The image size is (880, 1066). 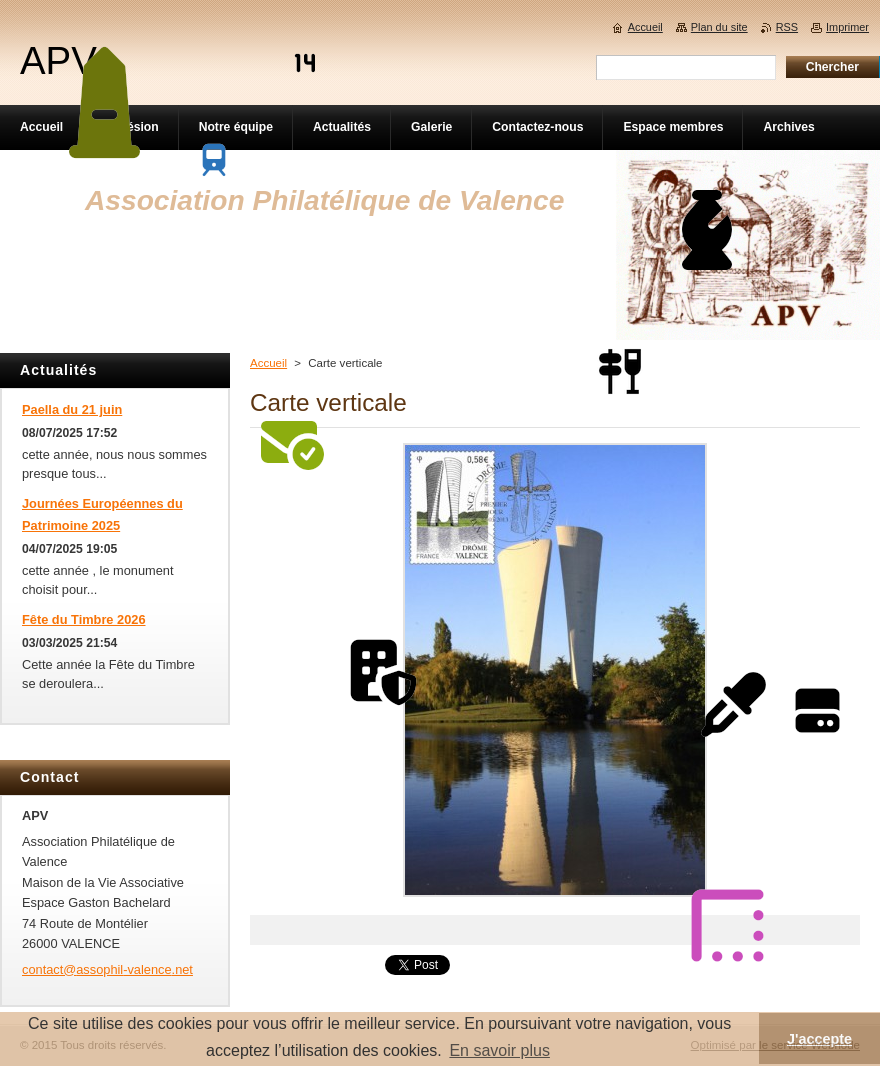 What do you see at coordinates (707, 230) in the screenshot?
I see `represents the bishop piece in a chess game` at bounding box center [707, 230].